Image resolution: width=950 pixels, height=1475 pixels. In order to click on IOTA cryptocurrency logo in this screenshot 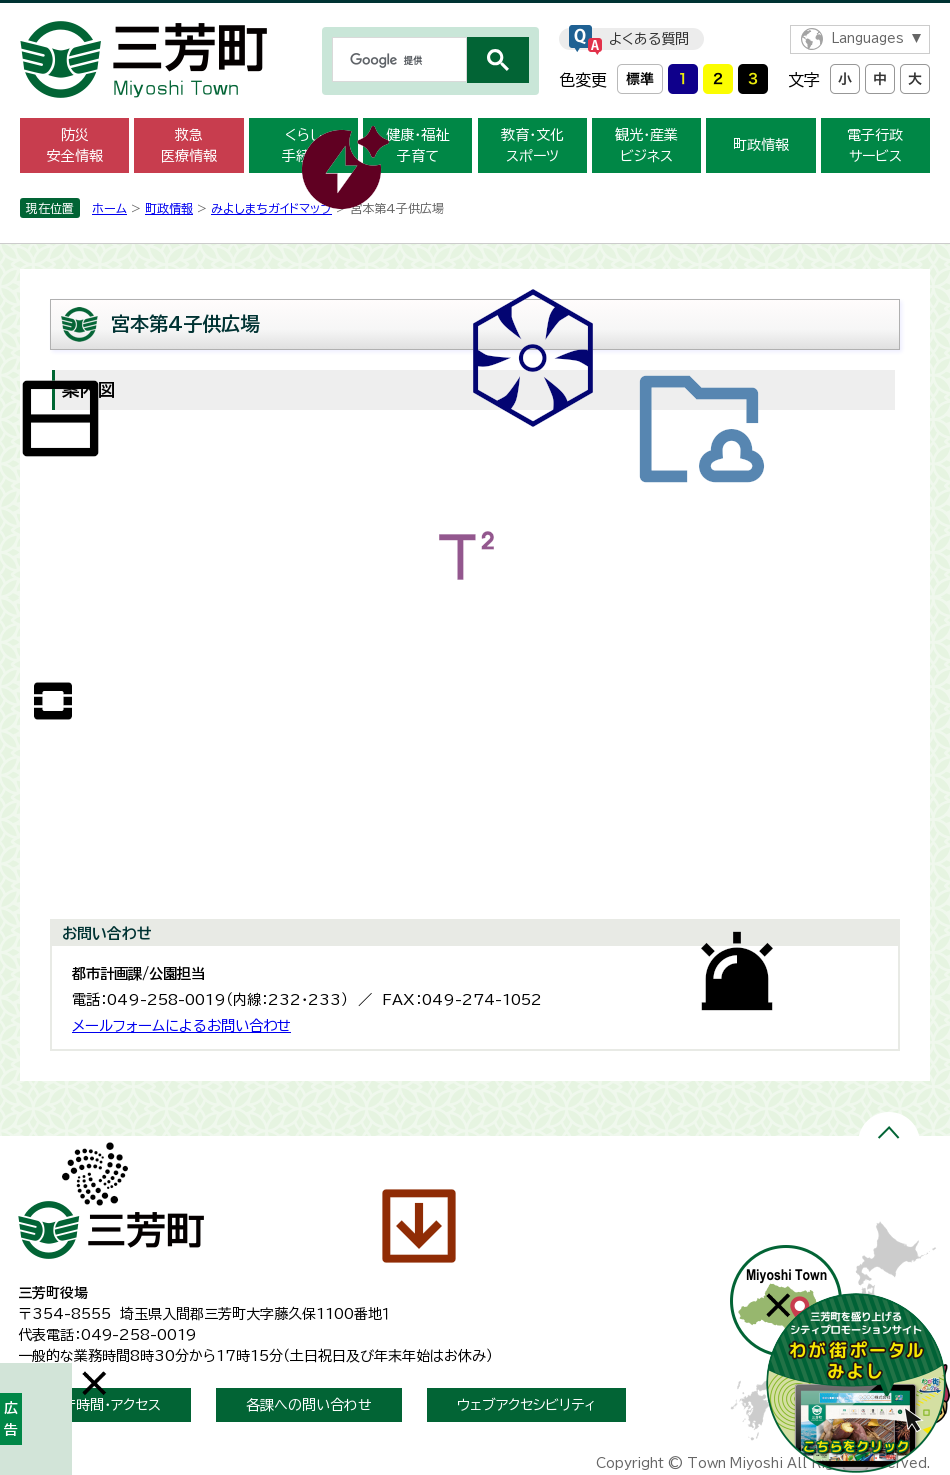, I will do `click(95, 1174)`.